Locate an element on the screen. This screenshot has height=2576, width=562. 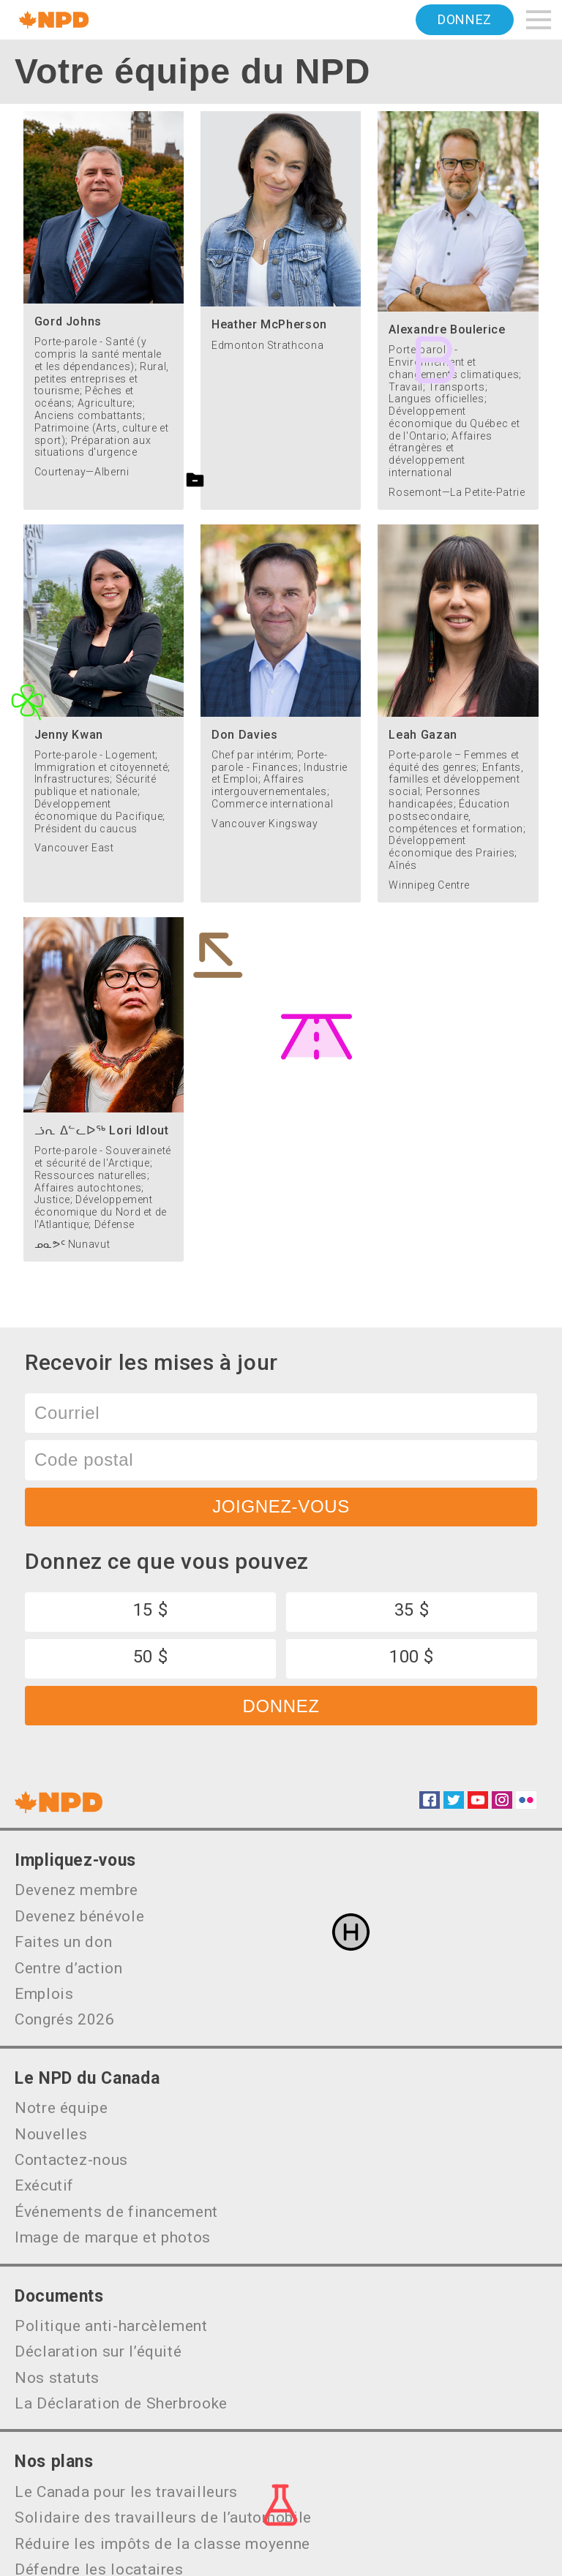
navigate to the top-left or beginning of content is located at coordinates (216, 955).